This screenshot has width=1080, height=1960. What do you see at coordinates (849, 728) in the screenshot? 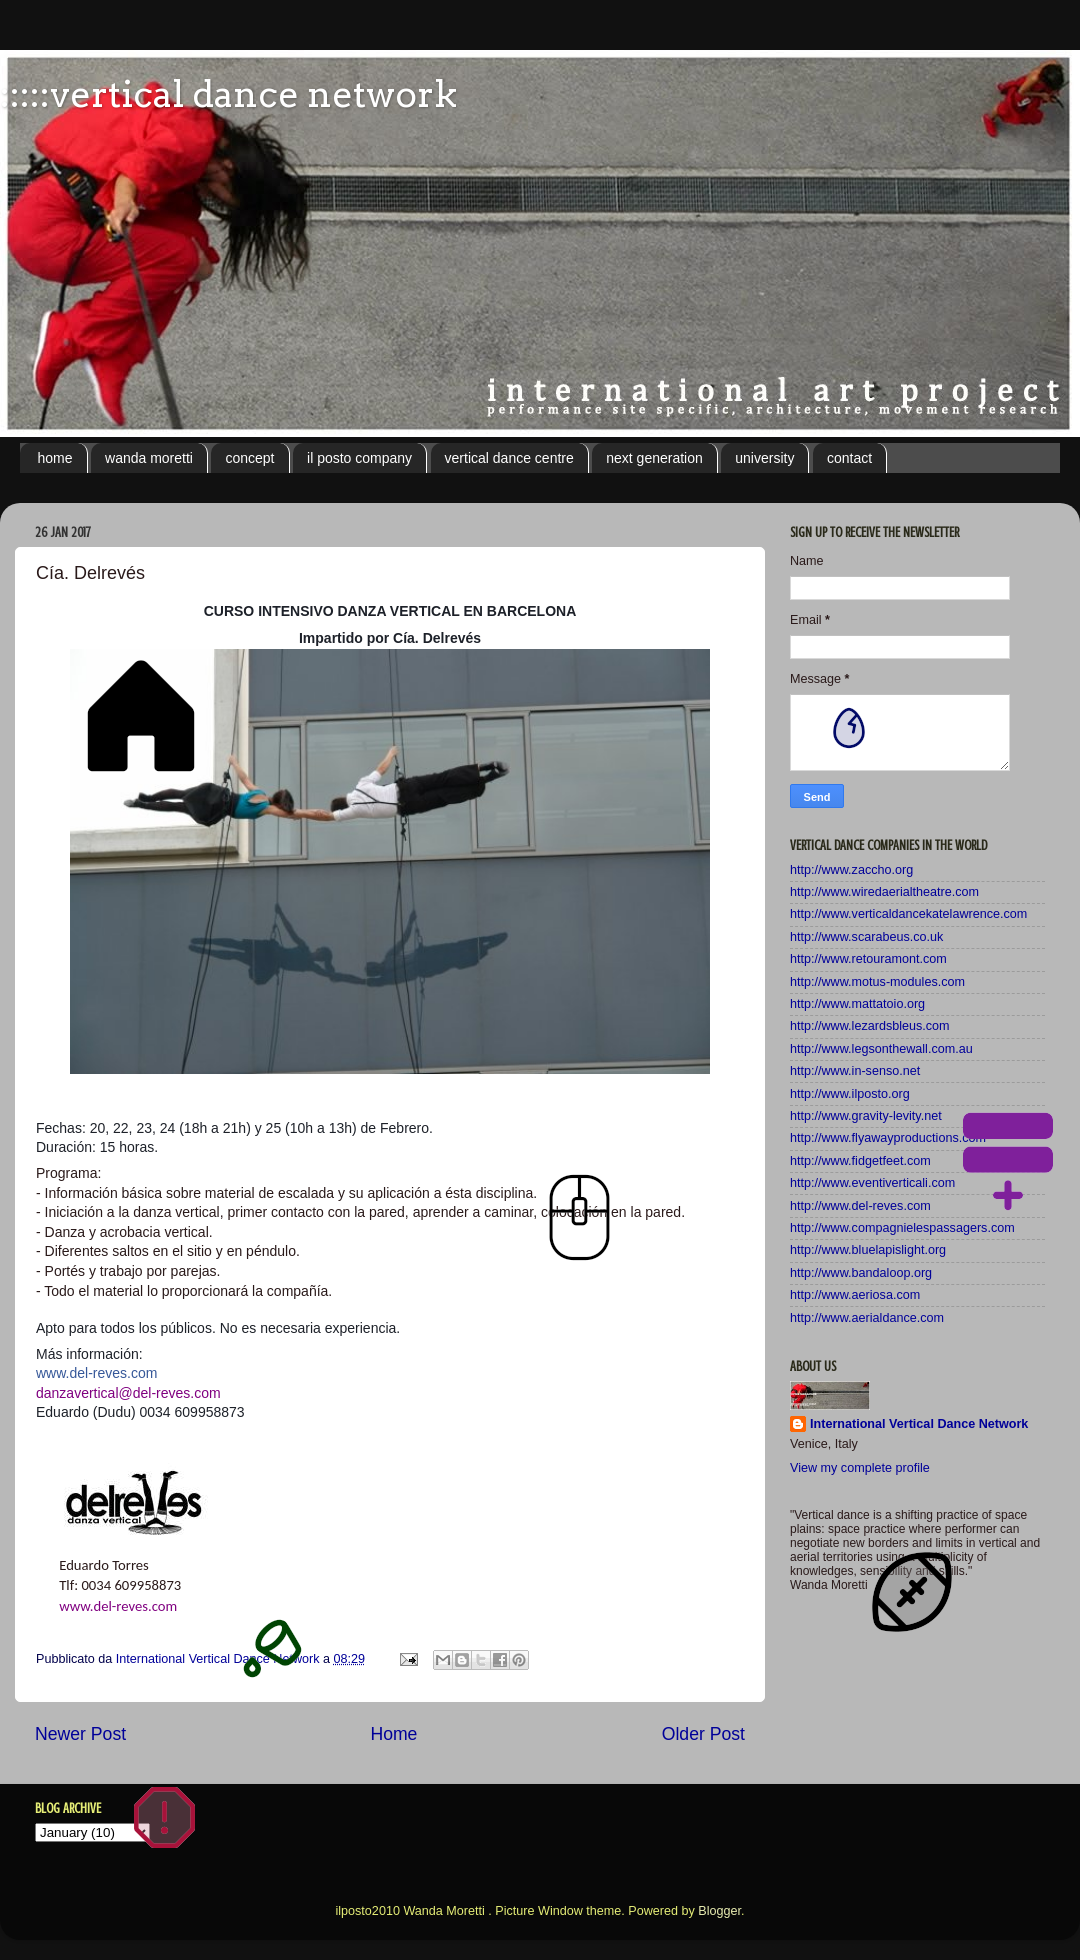
I see `indicates a cracked or broken item` at bounding box center [849, 728].